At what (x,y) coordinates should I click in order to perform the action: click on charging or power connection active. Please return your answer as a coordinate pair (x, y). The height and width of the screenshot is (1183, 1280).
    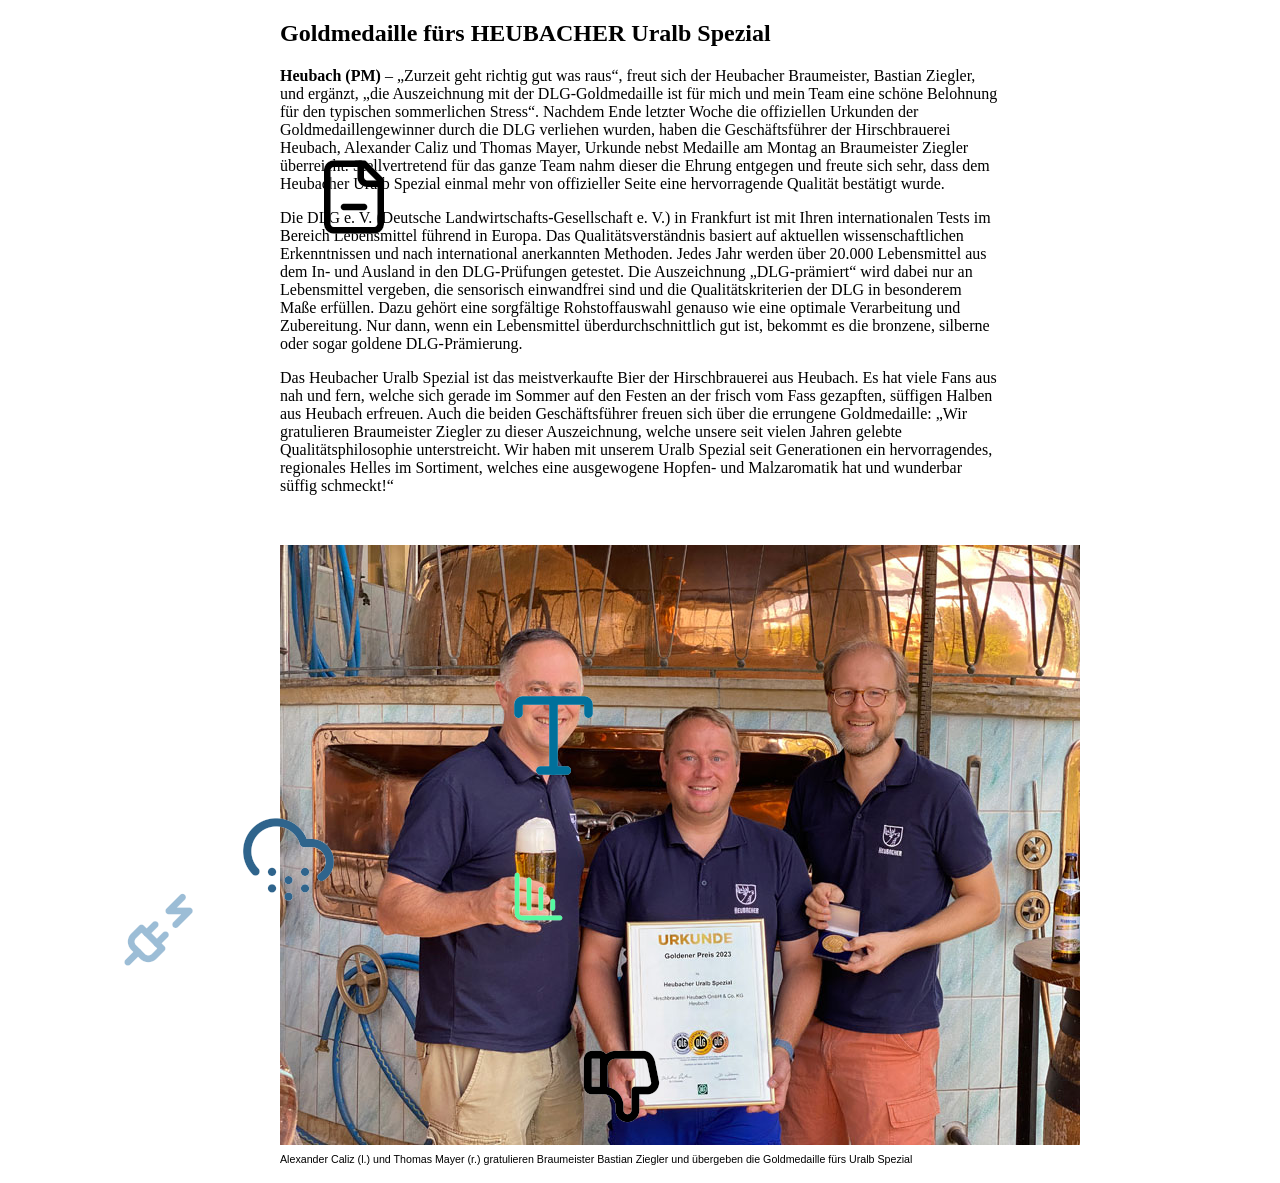
    Looking at the image, I should click on (162, 928).